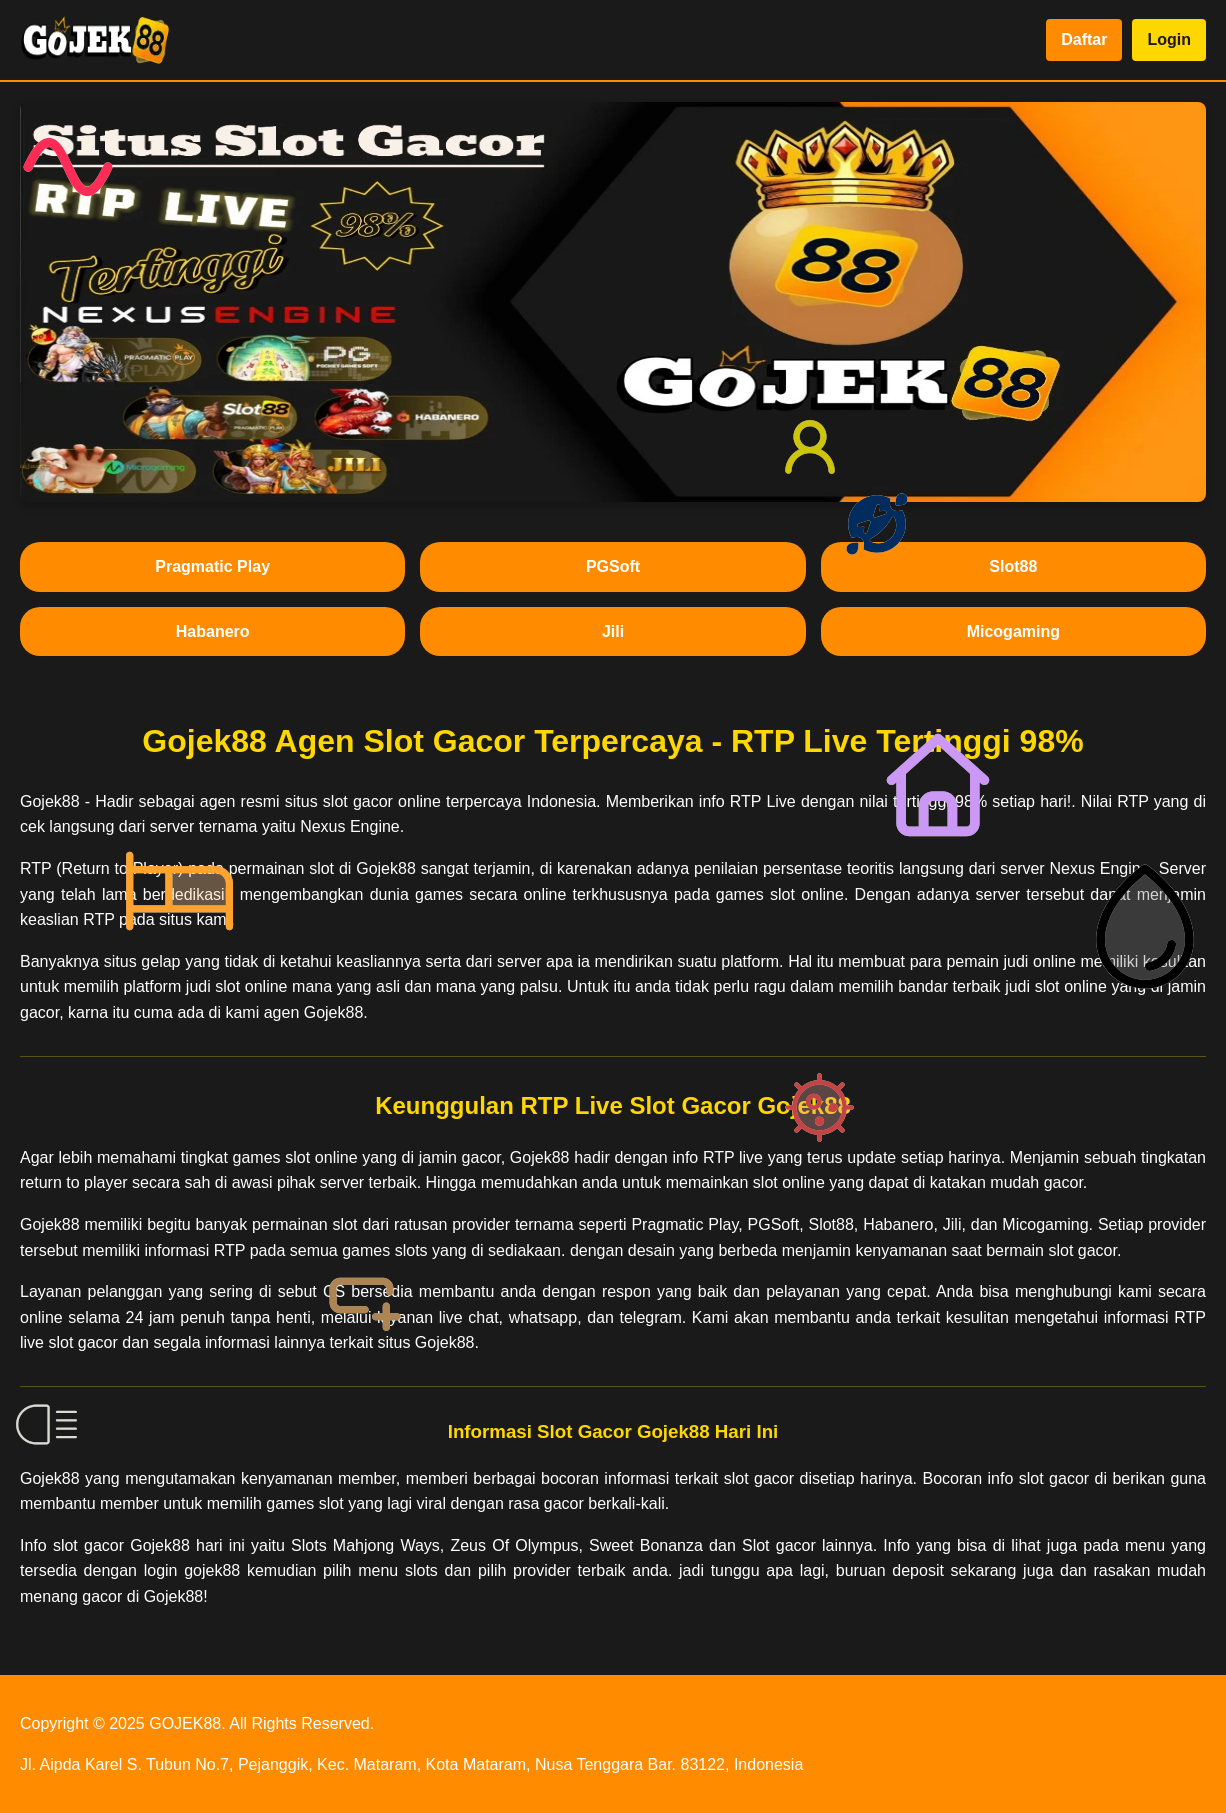 Image resolution: width=1226 pixels, height=1813 pixels. I want to click on add a new variable, so click(361, 1295).